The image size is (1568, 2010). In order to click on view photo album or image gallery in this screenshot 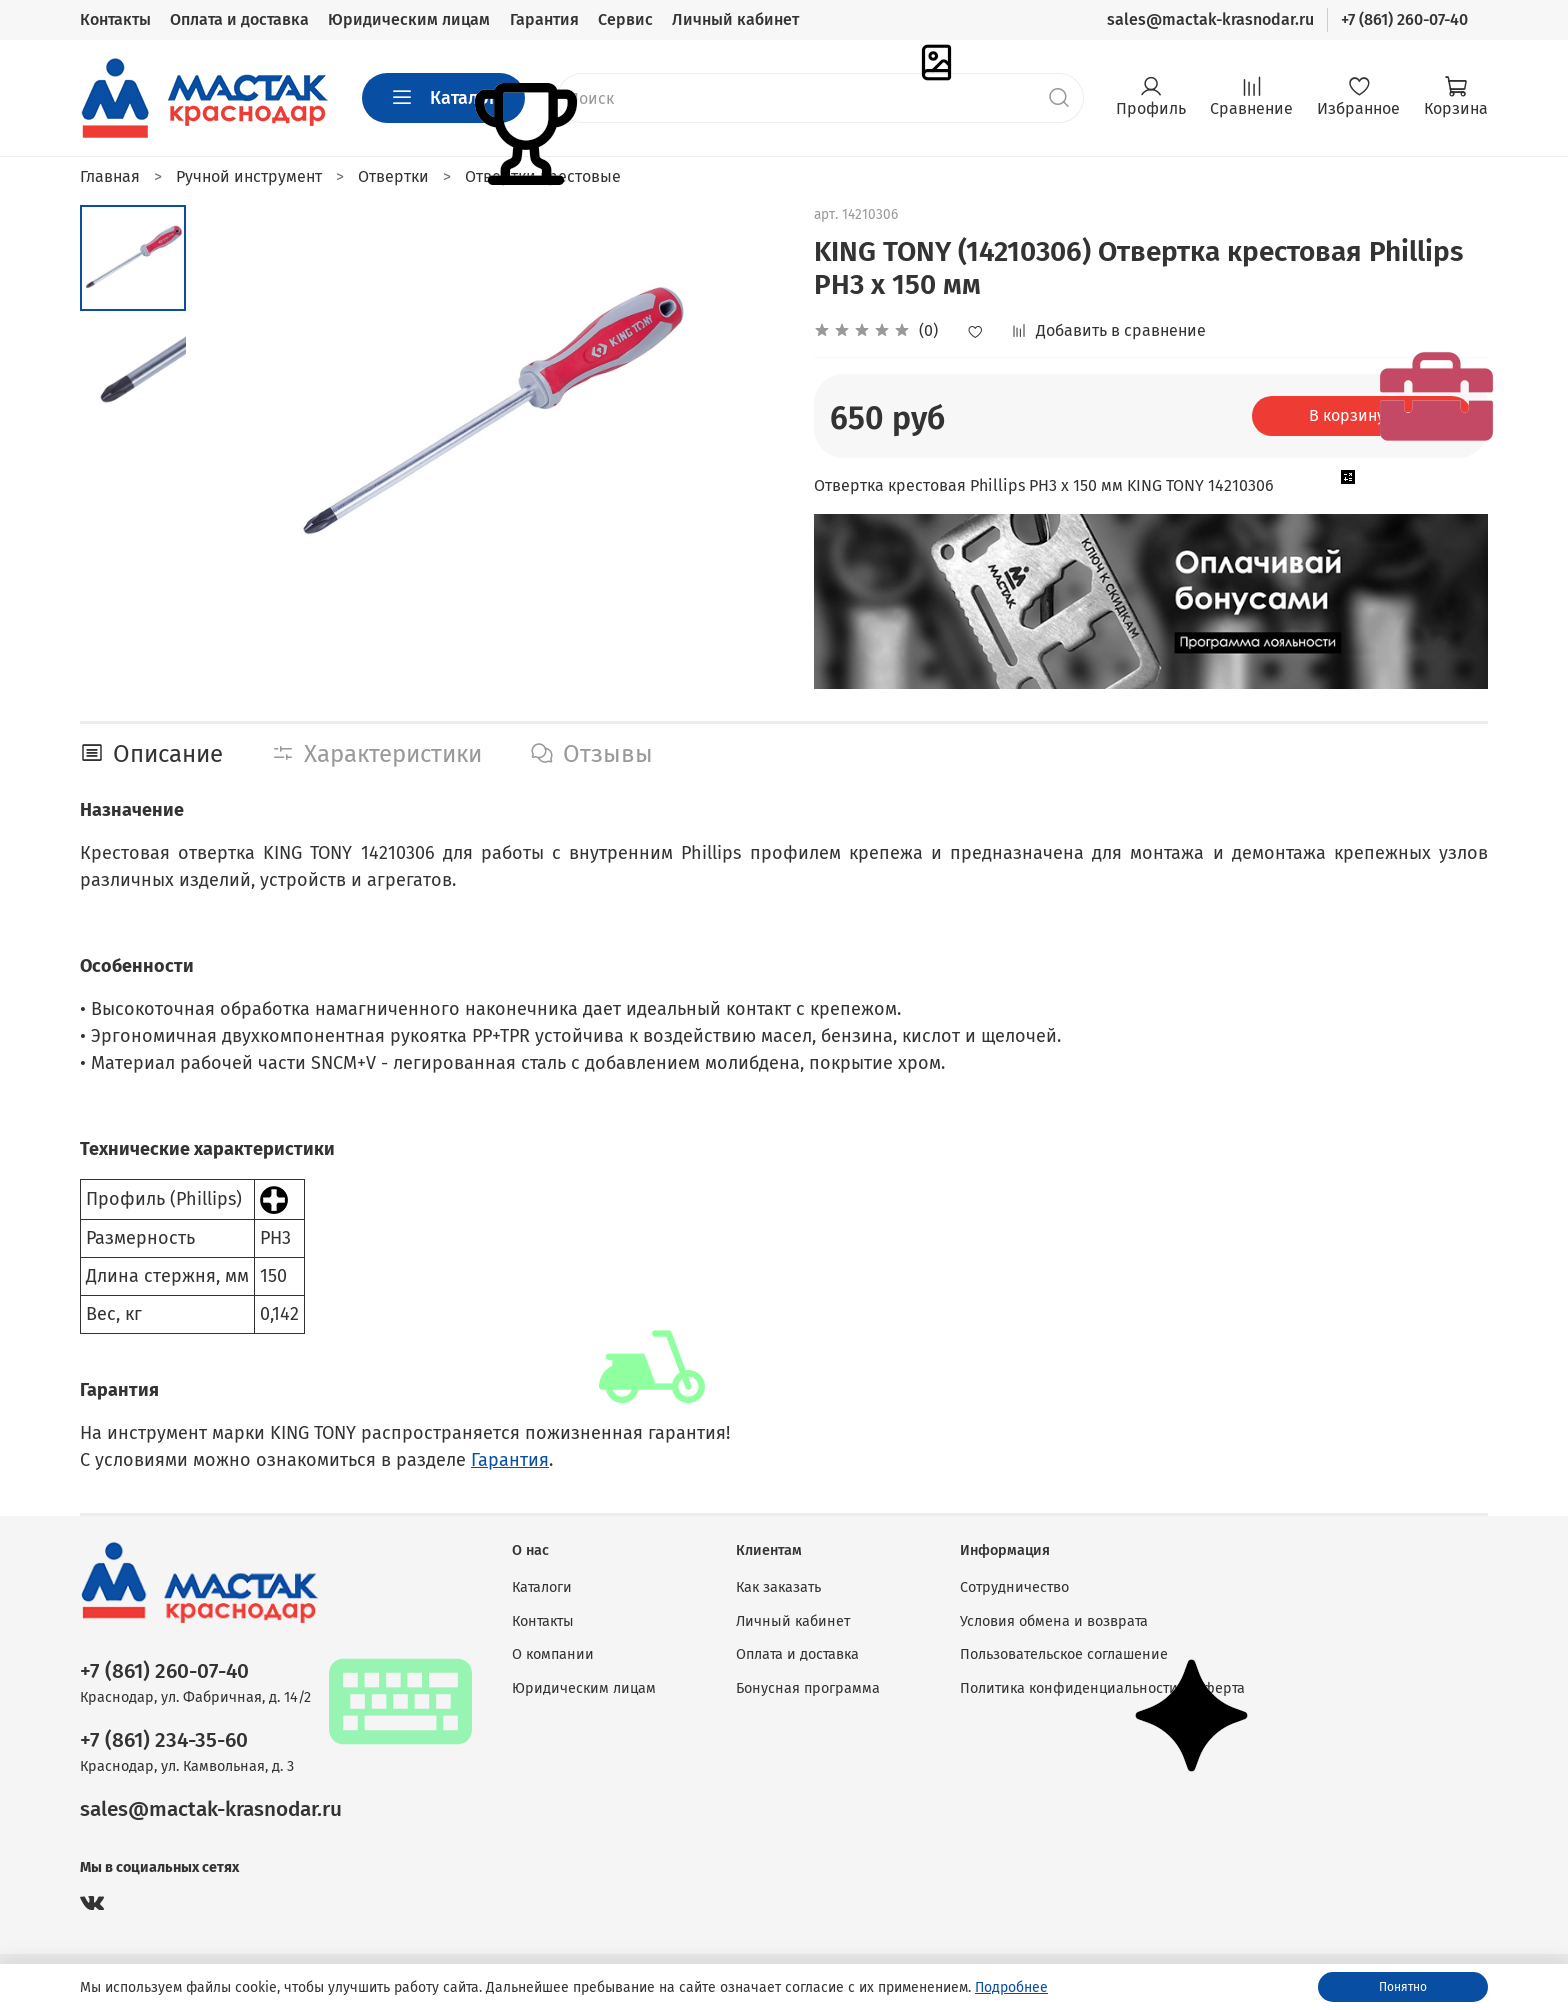, I will do `click(936, 62)`.